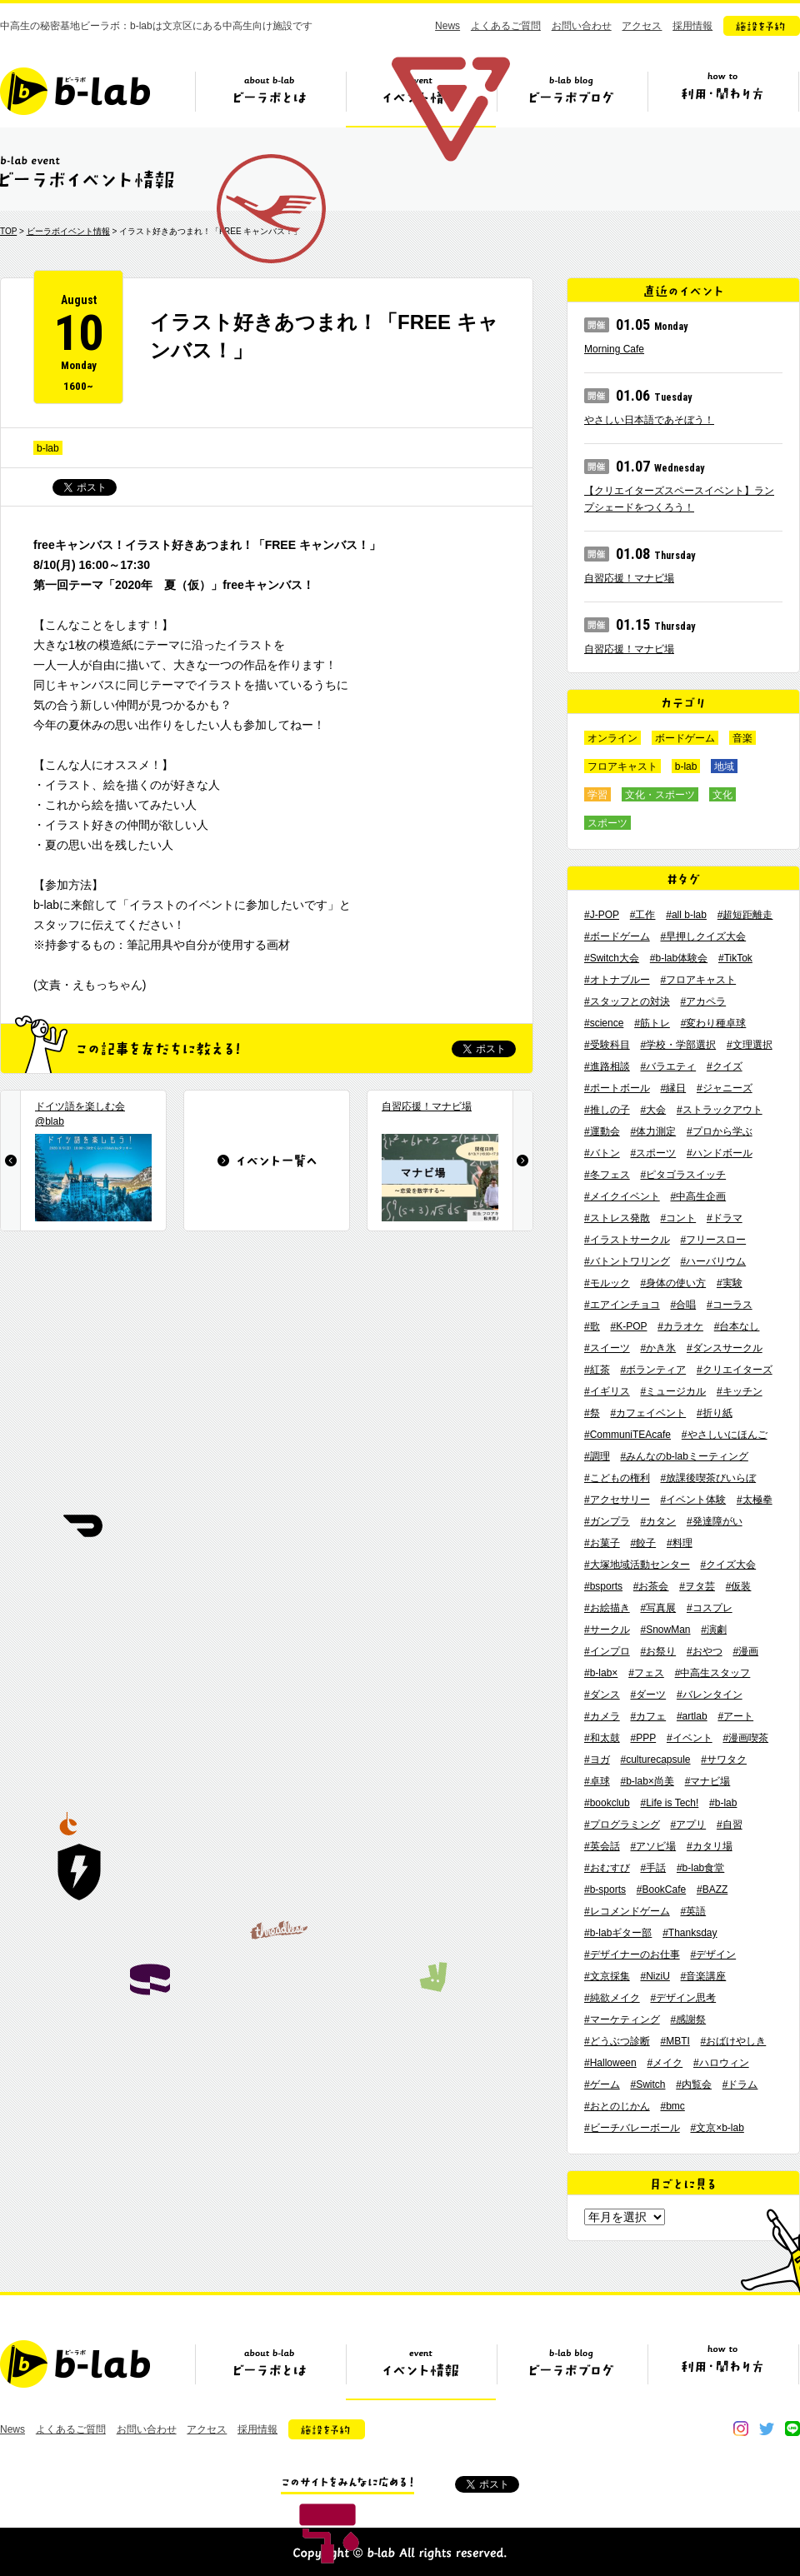  What do you see at coordinates (328, 2532) in the screenshot?
I see `access painting or drawing tools` at bounding box center [328, 2532].